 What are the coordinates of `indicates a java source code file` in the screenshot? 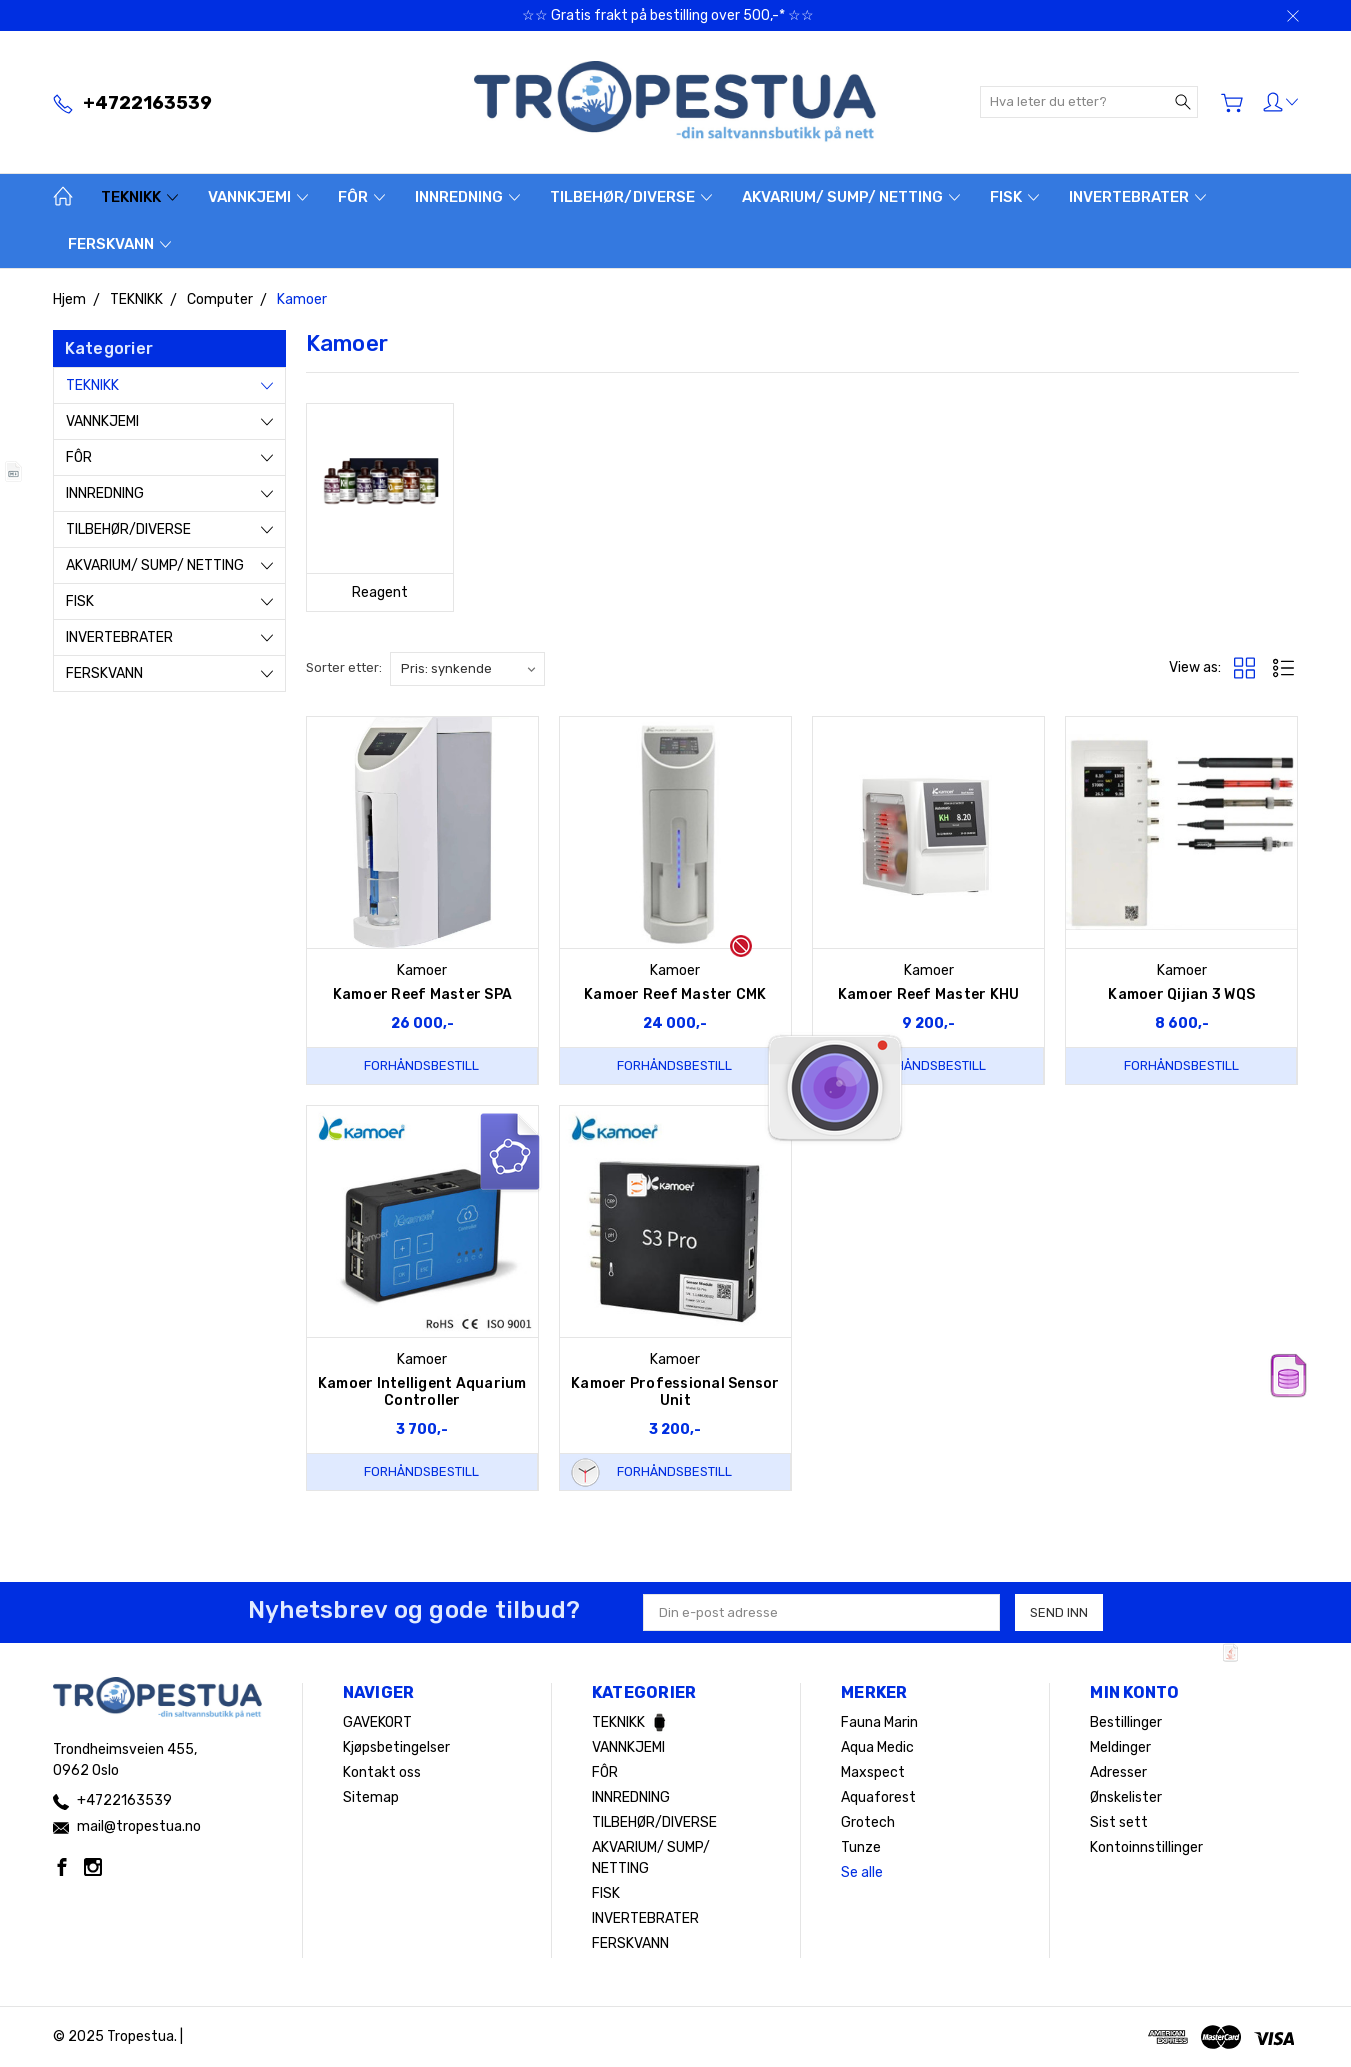 It's located at (1230, 1652).